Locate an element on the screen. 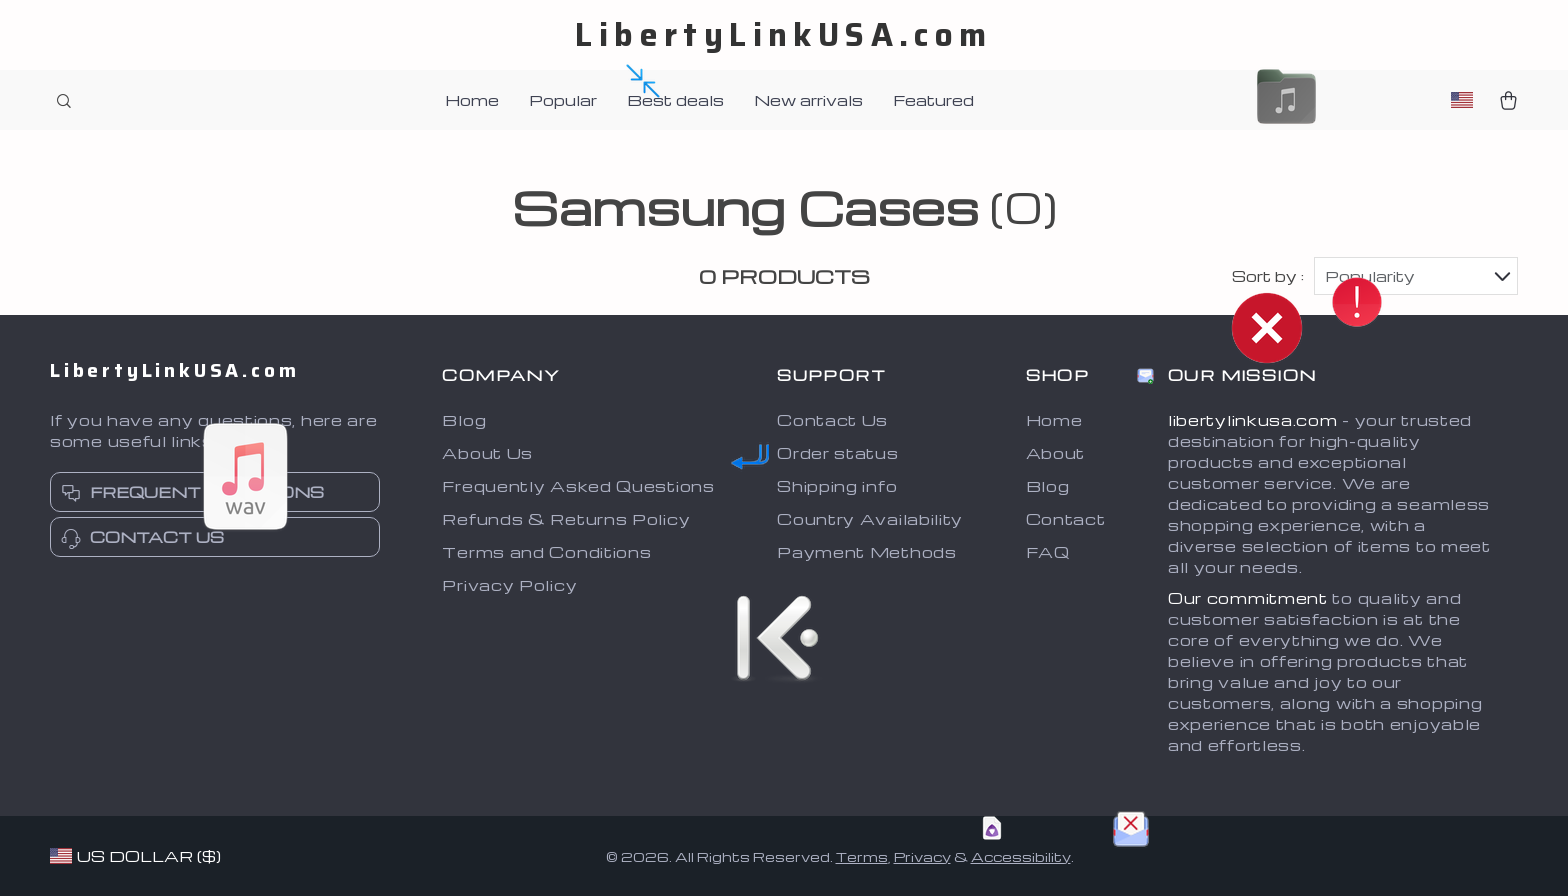 The image size is (1568, 896). compose a new email message is located at coordinates (1145, 375).